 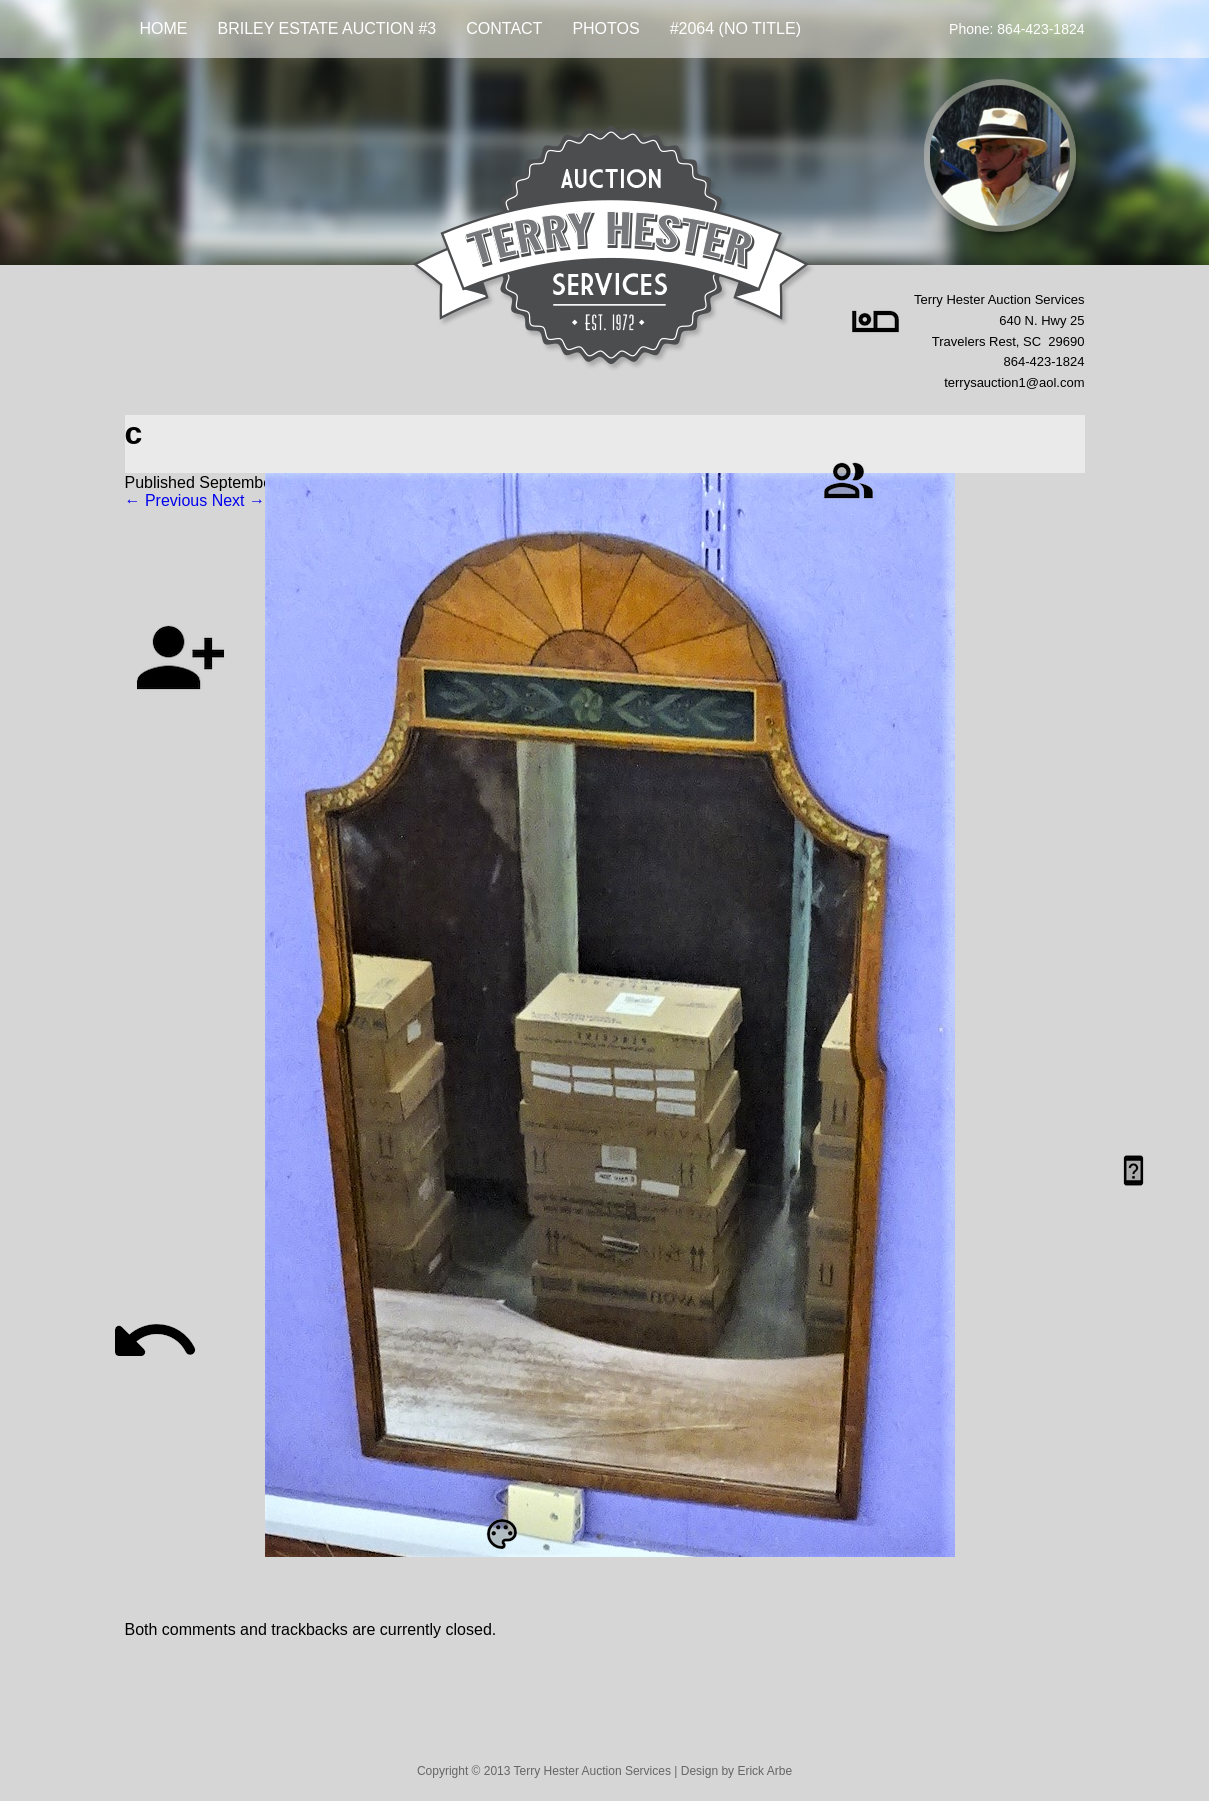 What do you see at coordinates (1133, 1170) in the screenshot?
I see `unknown or unrecognized device connected` at bounding box center [1133, 1170].